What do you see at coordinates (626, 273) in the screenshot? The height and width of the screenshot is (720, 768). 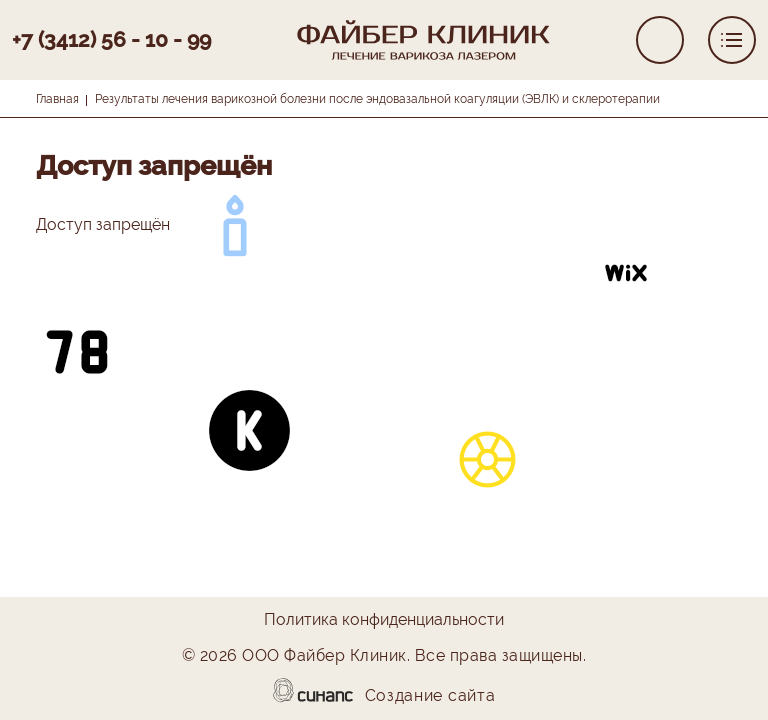 I see `link to Wix website builder` at bounding box center [626, 273].